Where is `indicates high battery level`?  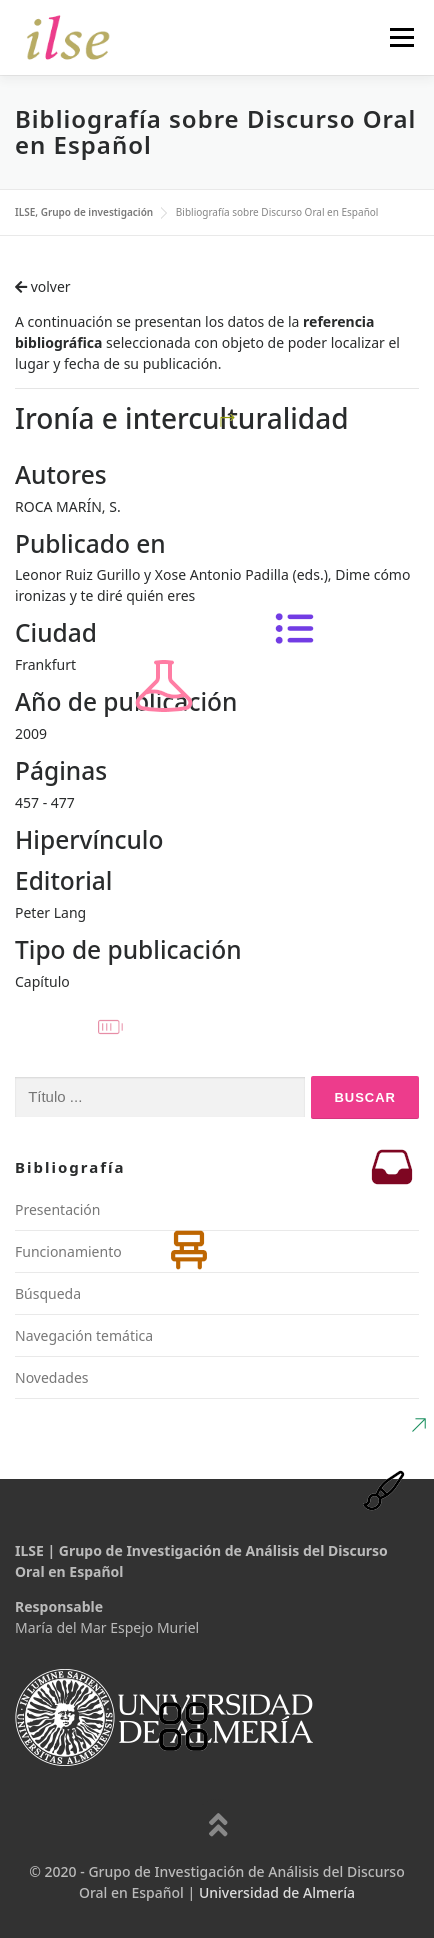
indicates high battery level is located at coordinates (110, 1027).